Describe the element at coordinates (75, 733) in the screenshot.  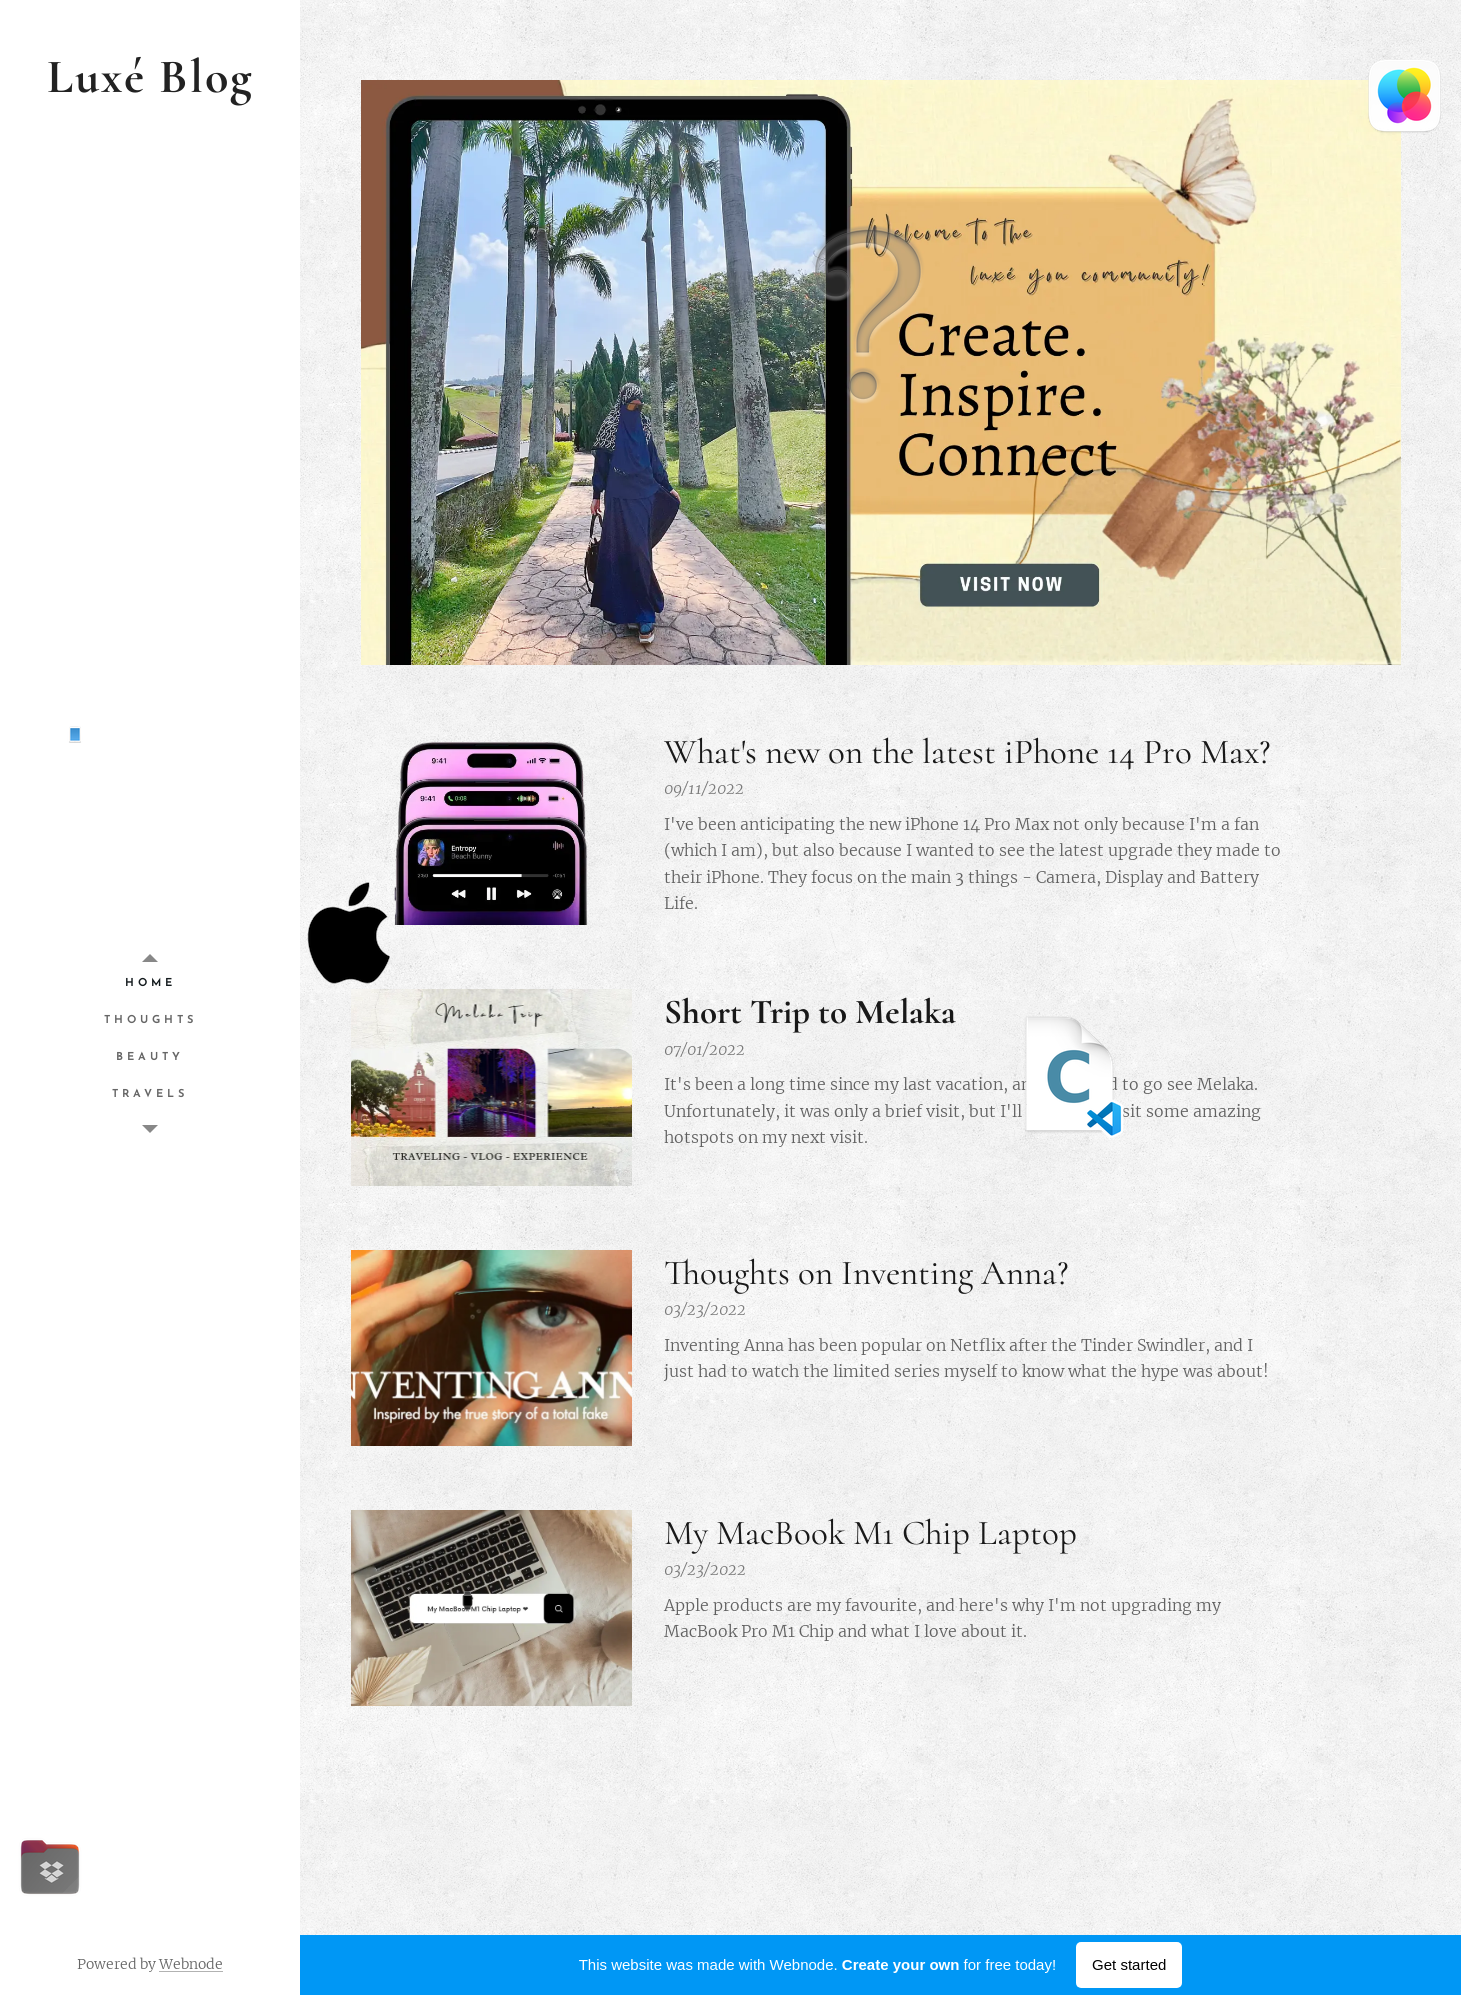
I see `indicates a connected iPad mini device` at that location.